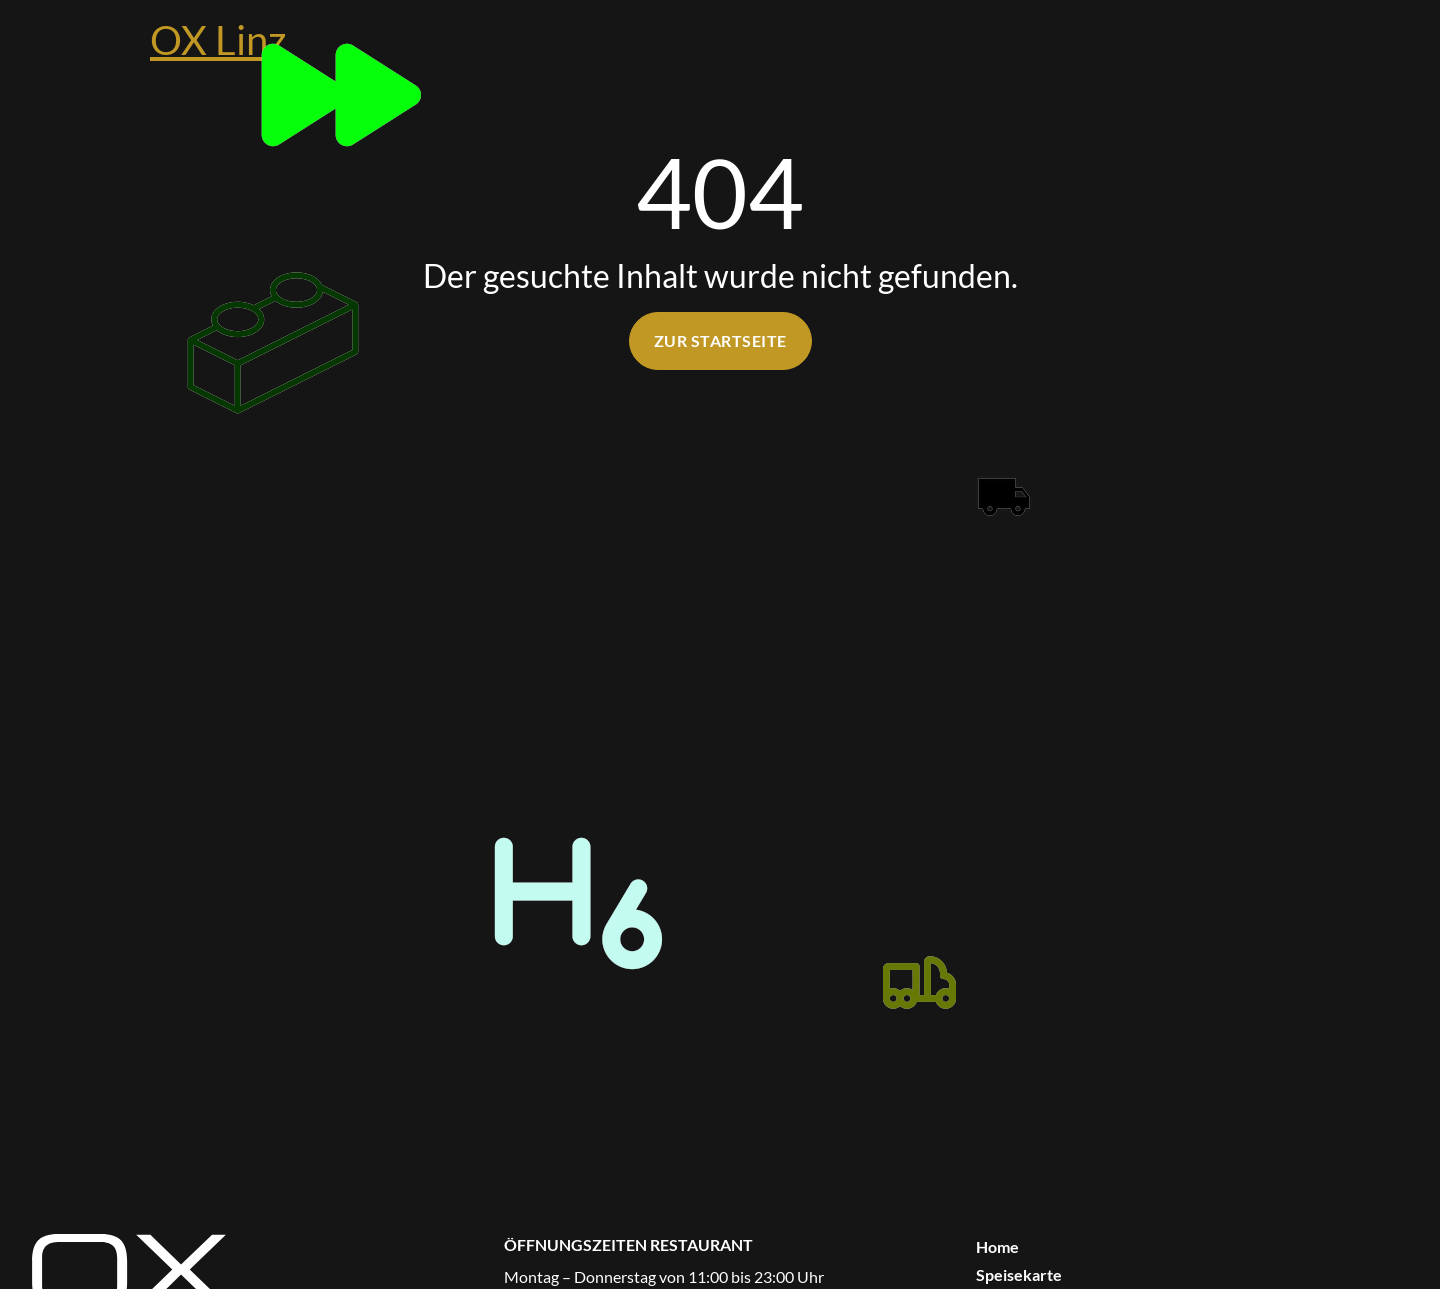  Describe the element at coordinates (273, 340) in the screenshot. I see `access building blocks or modular components` at that location.